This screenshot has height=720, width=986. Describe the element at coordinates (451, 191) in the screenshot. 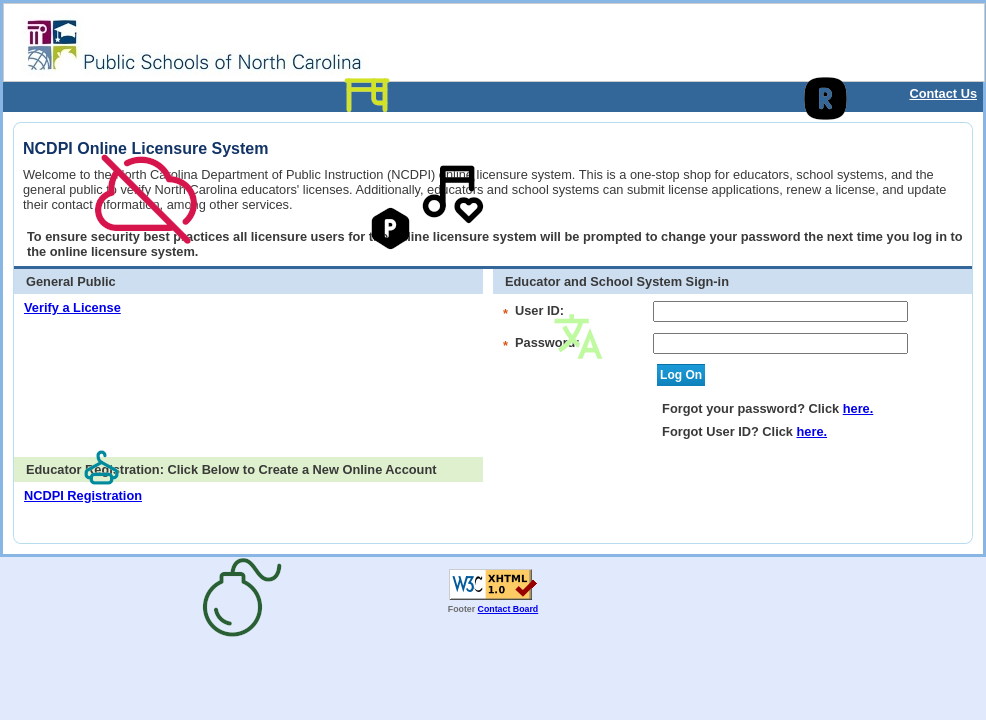

I see `add song to favorites` at that location.